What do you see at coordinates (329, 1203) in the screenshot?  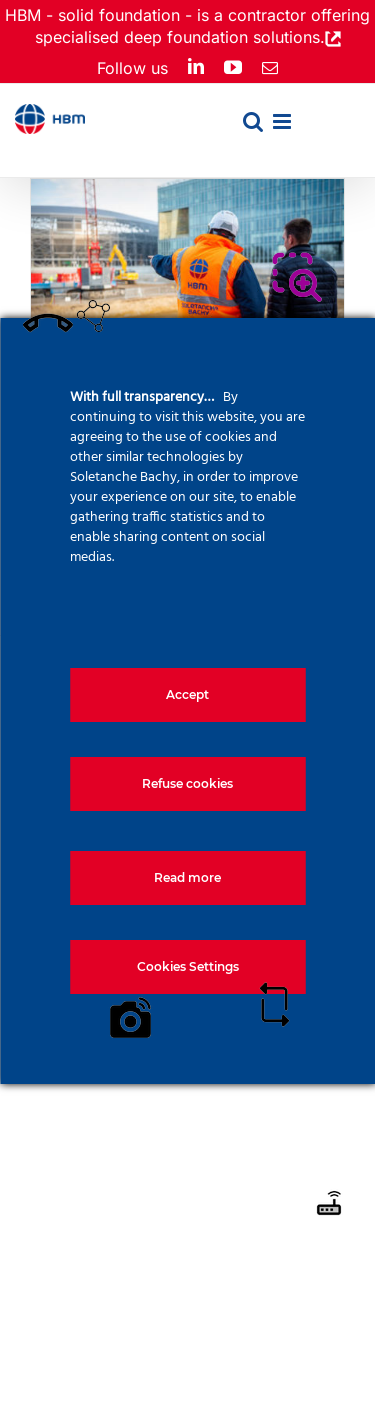 I see `access router or network settings` at bounding box center [329, 1203].